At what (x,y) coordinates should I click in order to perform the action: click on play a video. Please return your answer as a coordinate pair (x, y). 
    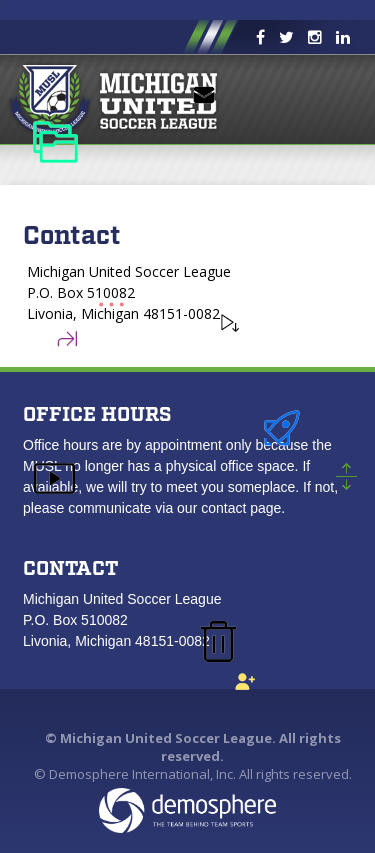
    Looking at the image, I should click on (54, 478).